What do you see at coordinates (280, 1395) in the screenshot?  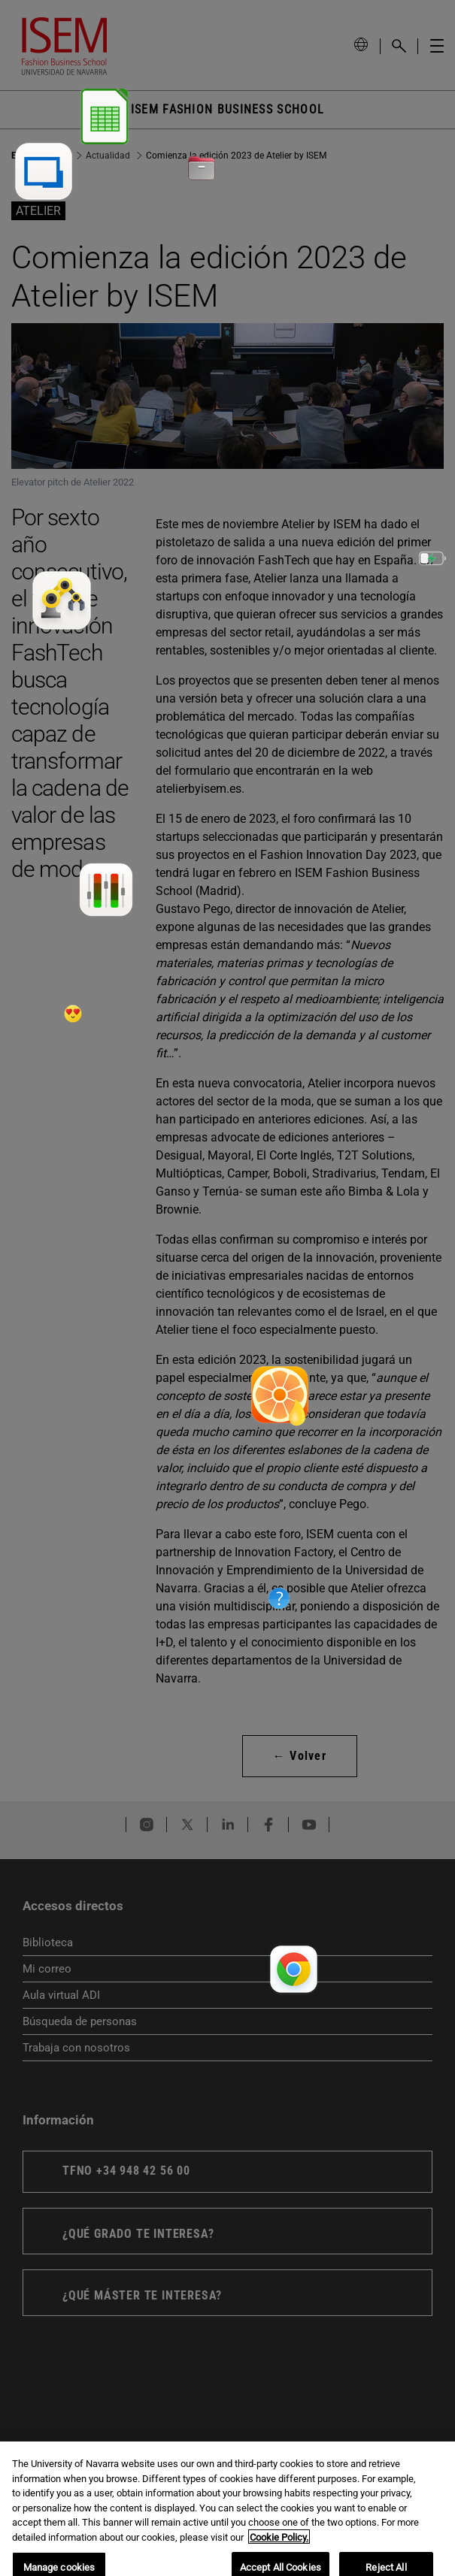 I see `open sound juicer cd ripper app` at bounding box center [280, 1395].